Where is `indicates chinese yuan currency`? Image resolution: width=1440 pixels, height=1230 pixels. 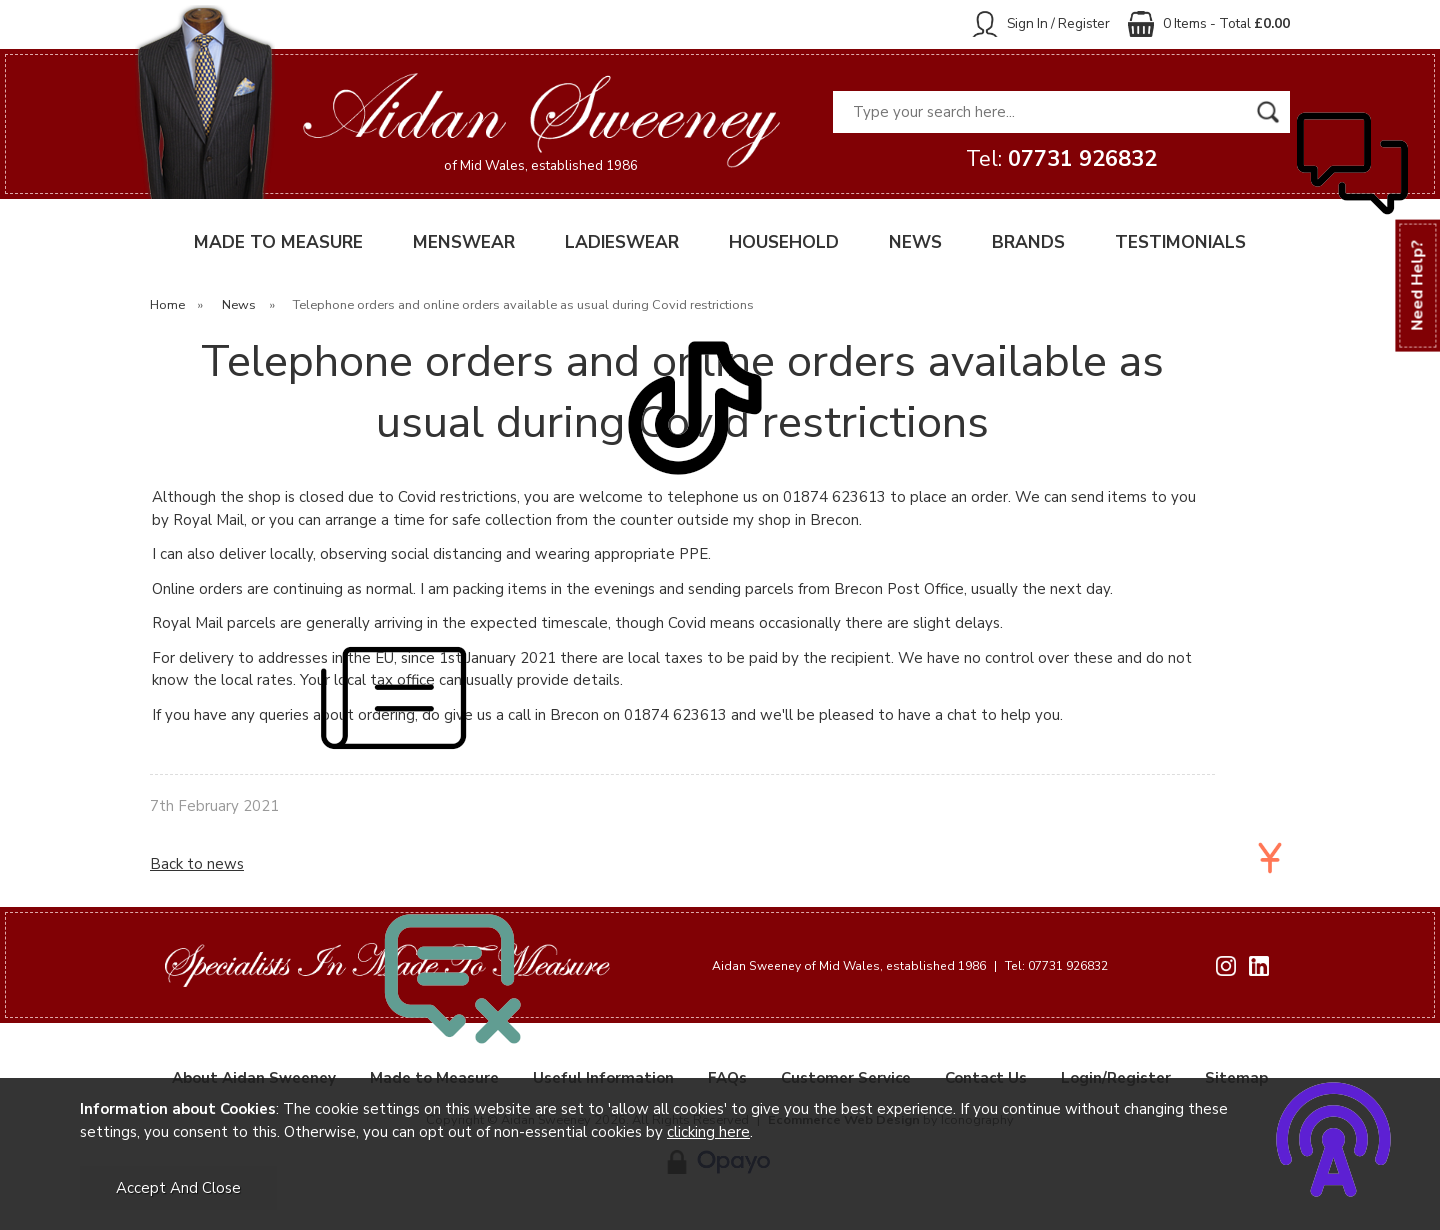 indicates chinese yuan currency is located at coordinates (1270, 858).